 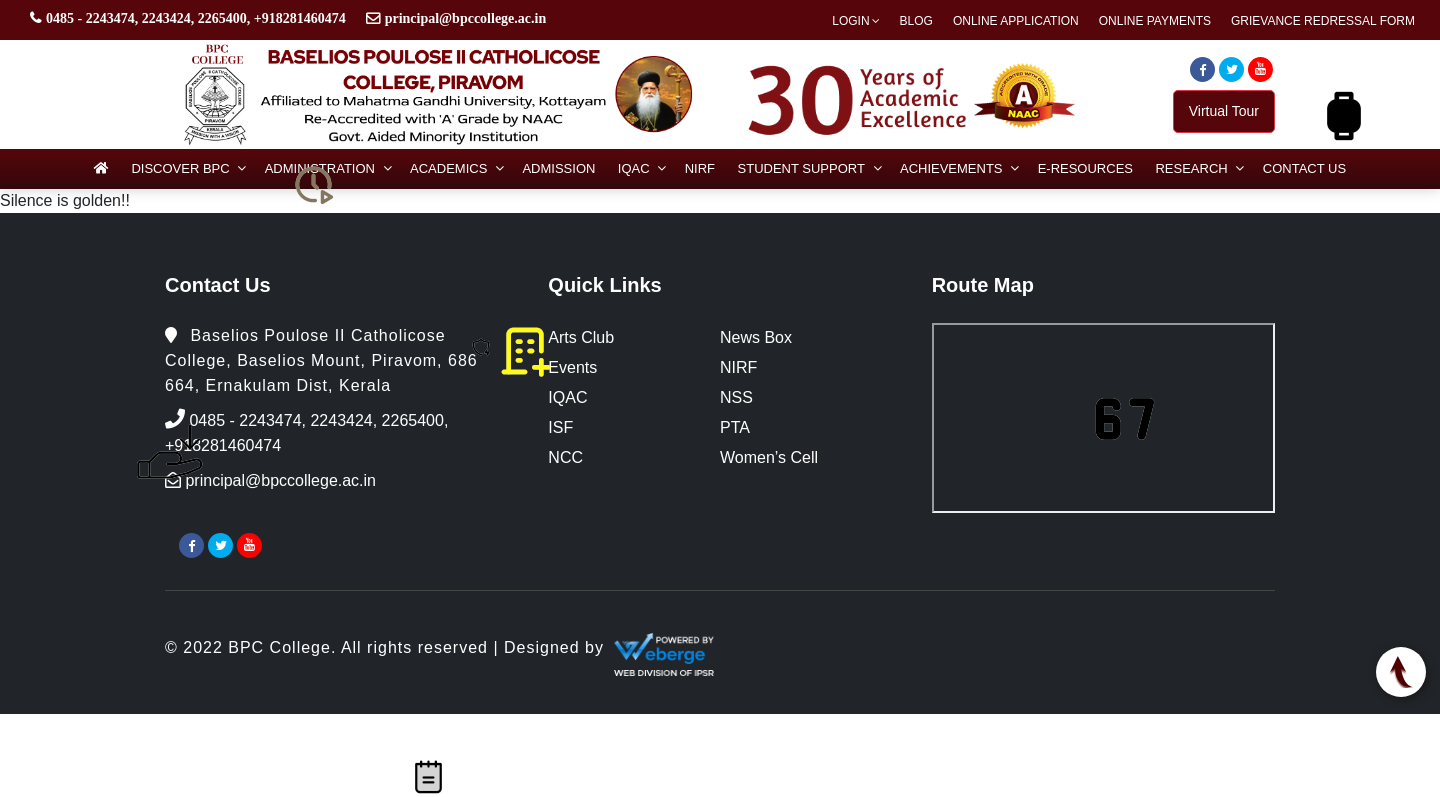 I want to click on start a timer or scheduled task, so click(x=313, y=184).